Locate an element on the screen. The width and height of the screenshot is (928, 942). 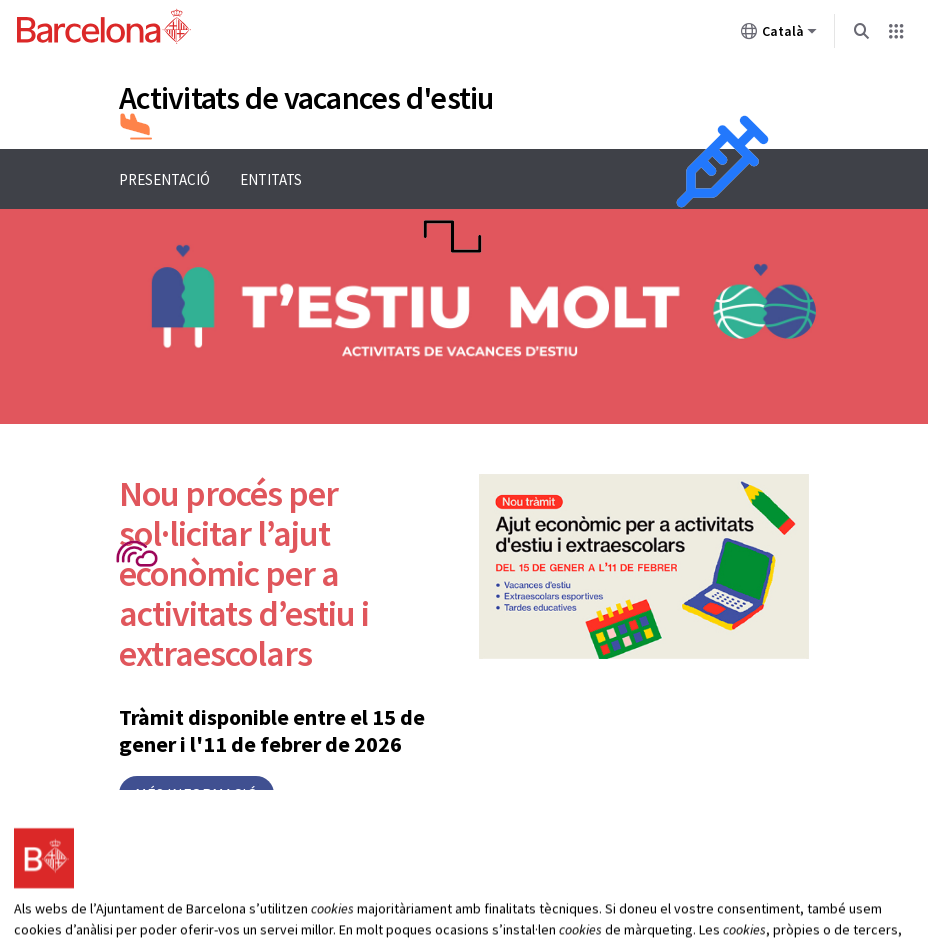
indicates flight arrival status is located at coordinates (134, 126).